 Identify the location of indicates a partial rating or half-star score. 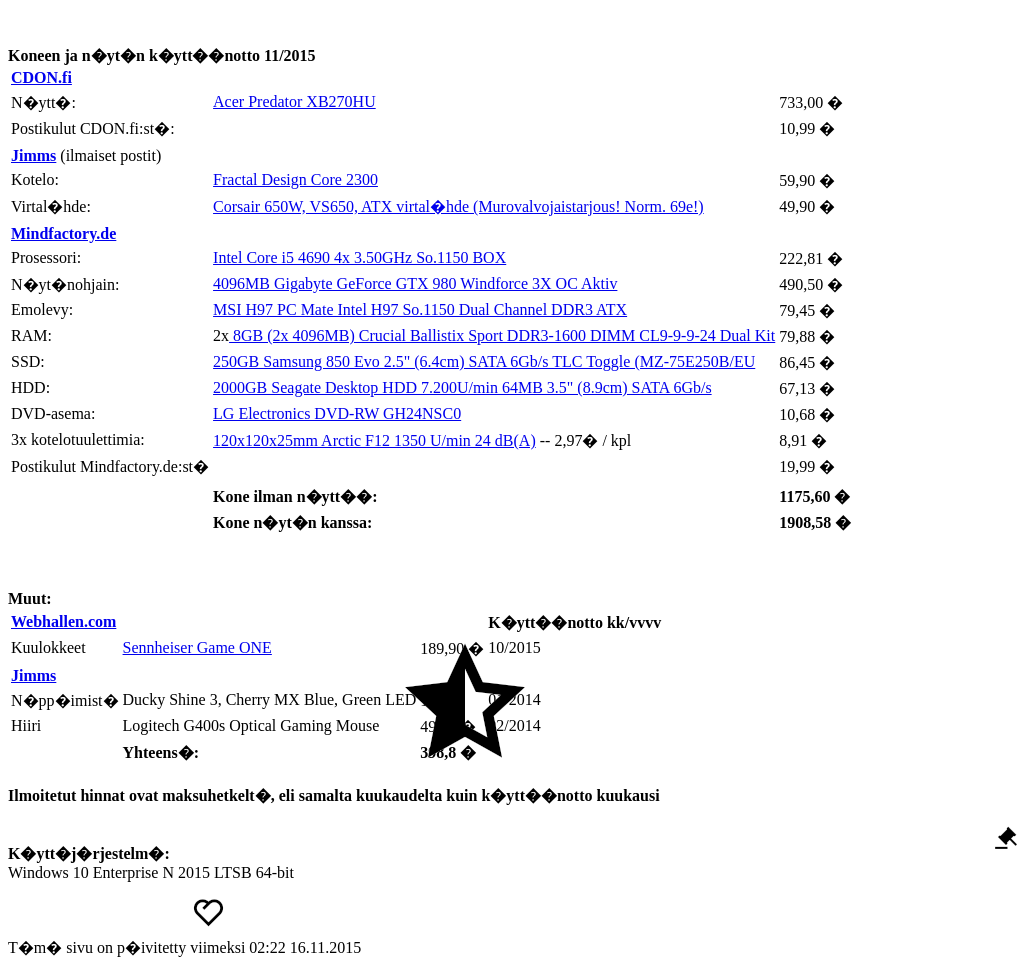
(465, 704).